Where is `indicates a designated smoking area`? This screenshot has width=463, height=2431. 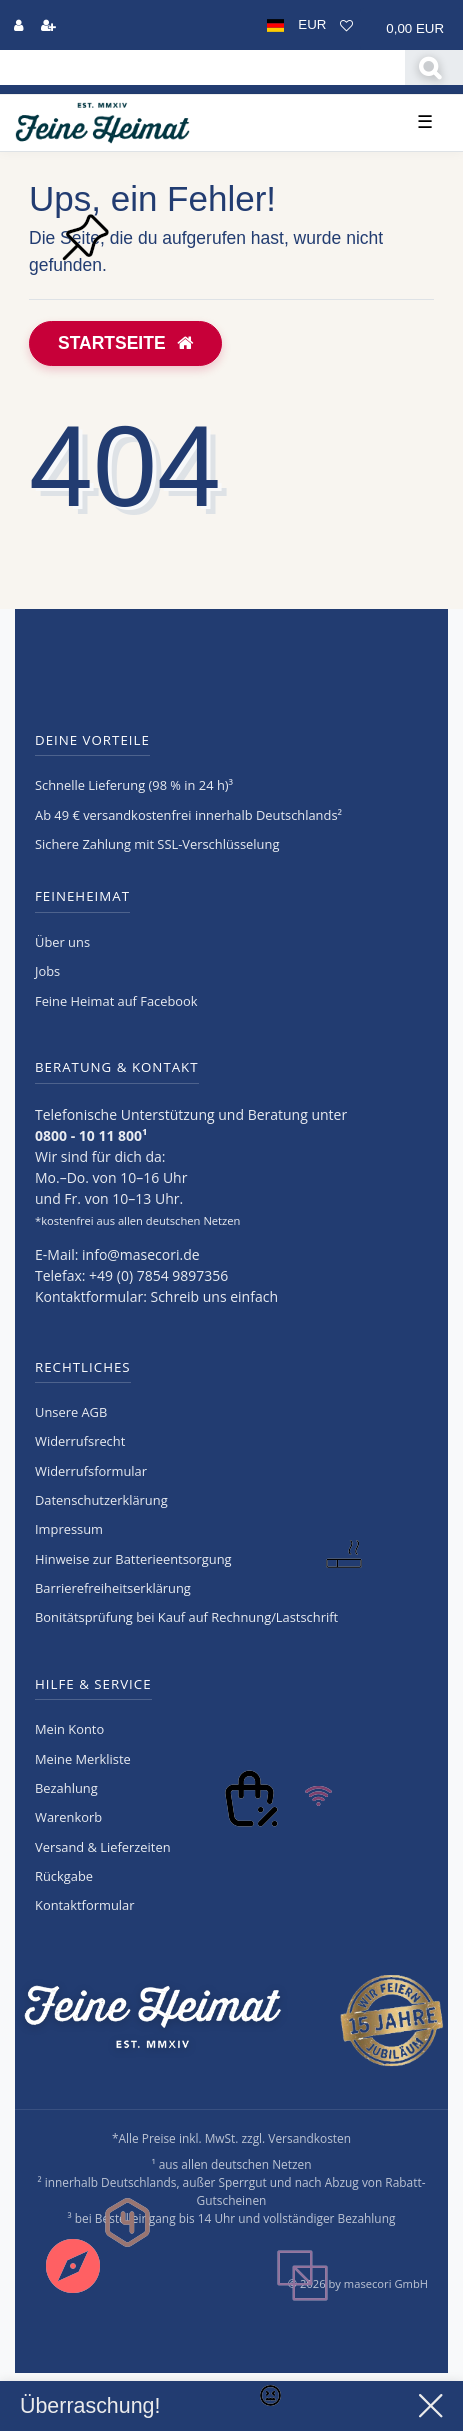 indicates a designated smoking area is located at coordinates (344, 1558).